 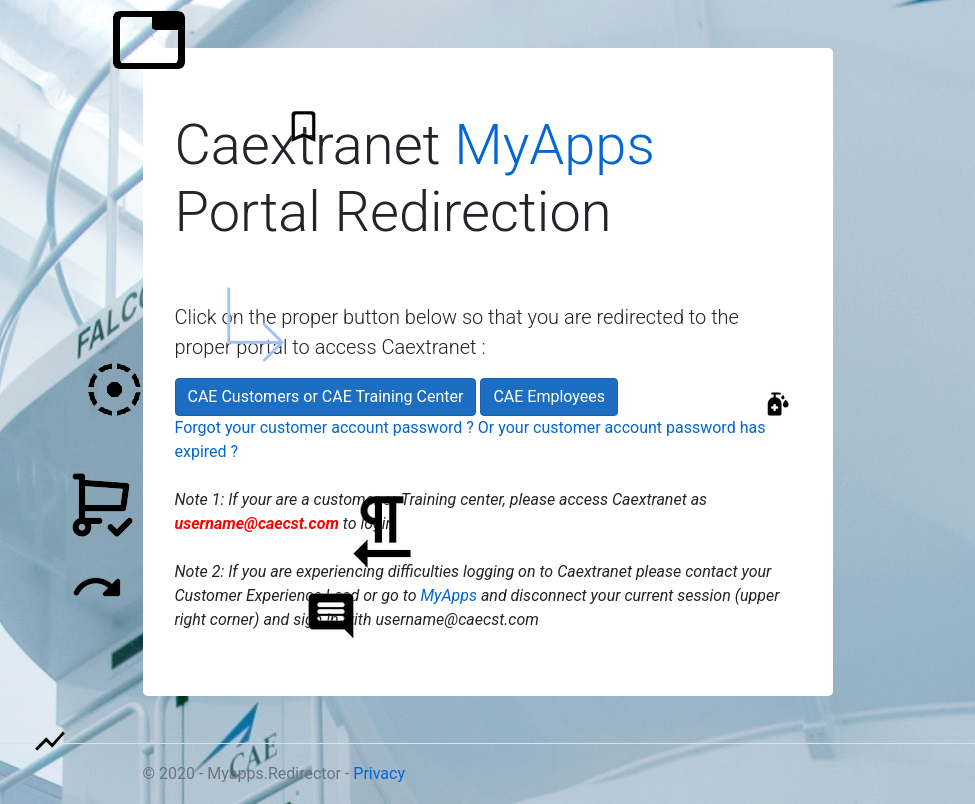 What do you see at coordinates (101, 505) in the screenshot?
I see `item successfully added to cart` at bounding box center [101, 505].